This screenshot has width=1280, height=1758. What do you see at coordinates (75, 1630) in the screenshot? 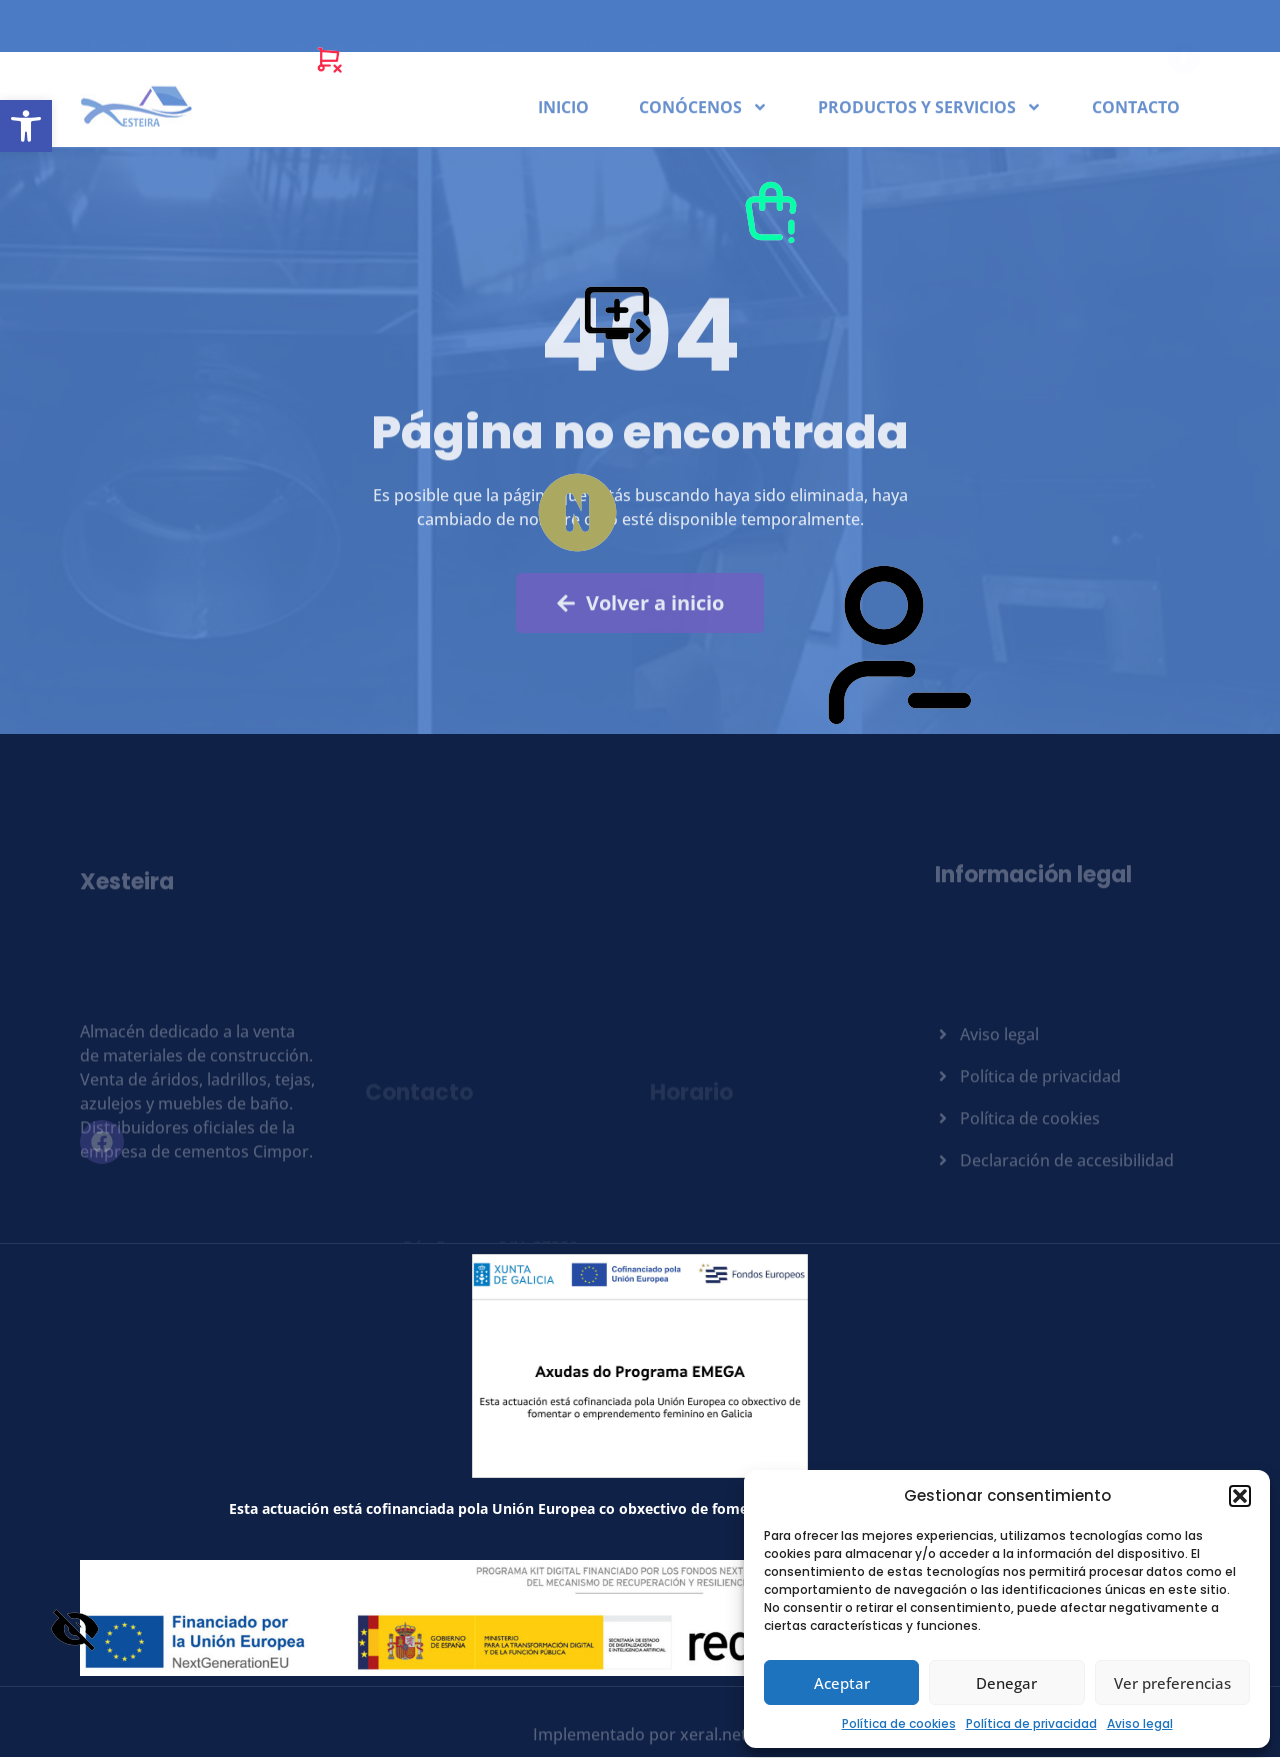
I see `hide password or sensitive content` at bounding box center [75, 1630].